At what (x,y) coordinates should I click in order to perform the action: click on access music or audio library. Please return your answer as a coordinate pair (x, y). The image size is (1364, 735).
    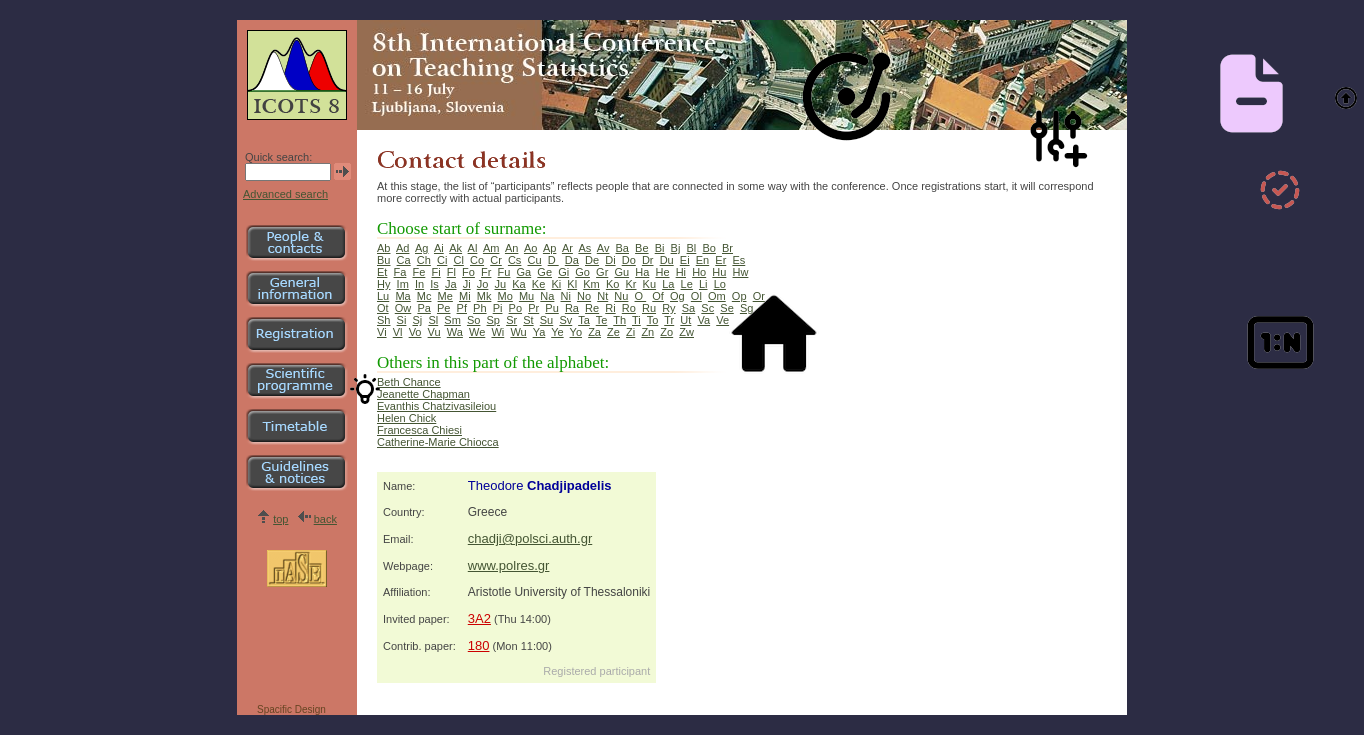
    Looking at the image, I should click on (846, 96).